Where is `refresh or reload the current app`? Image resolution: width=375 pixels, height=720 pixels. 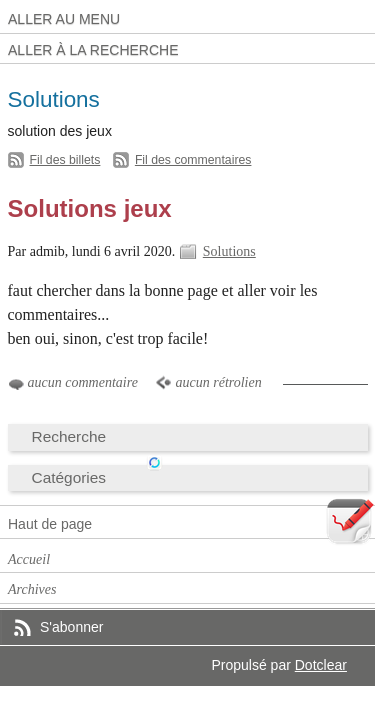
refresh or reload the current app is located at coordinates (154, 462).